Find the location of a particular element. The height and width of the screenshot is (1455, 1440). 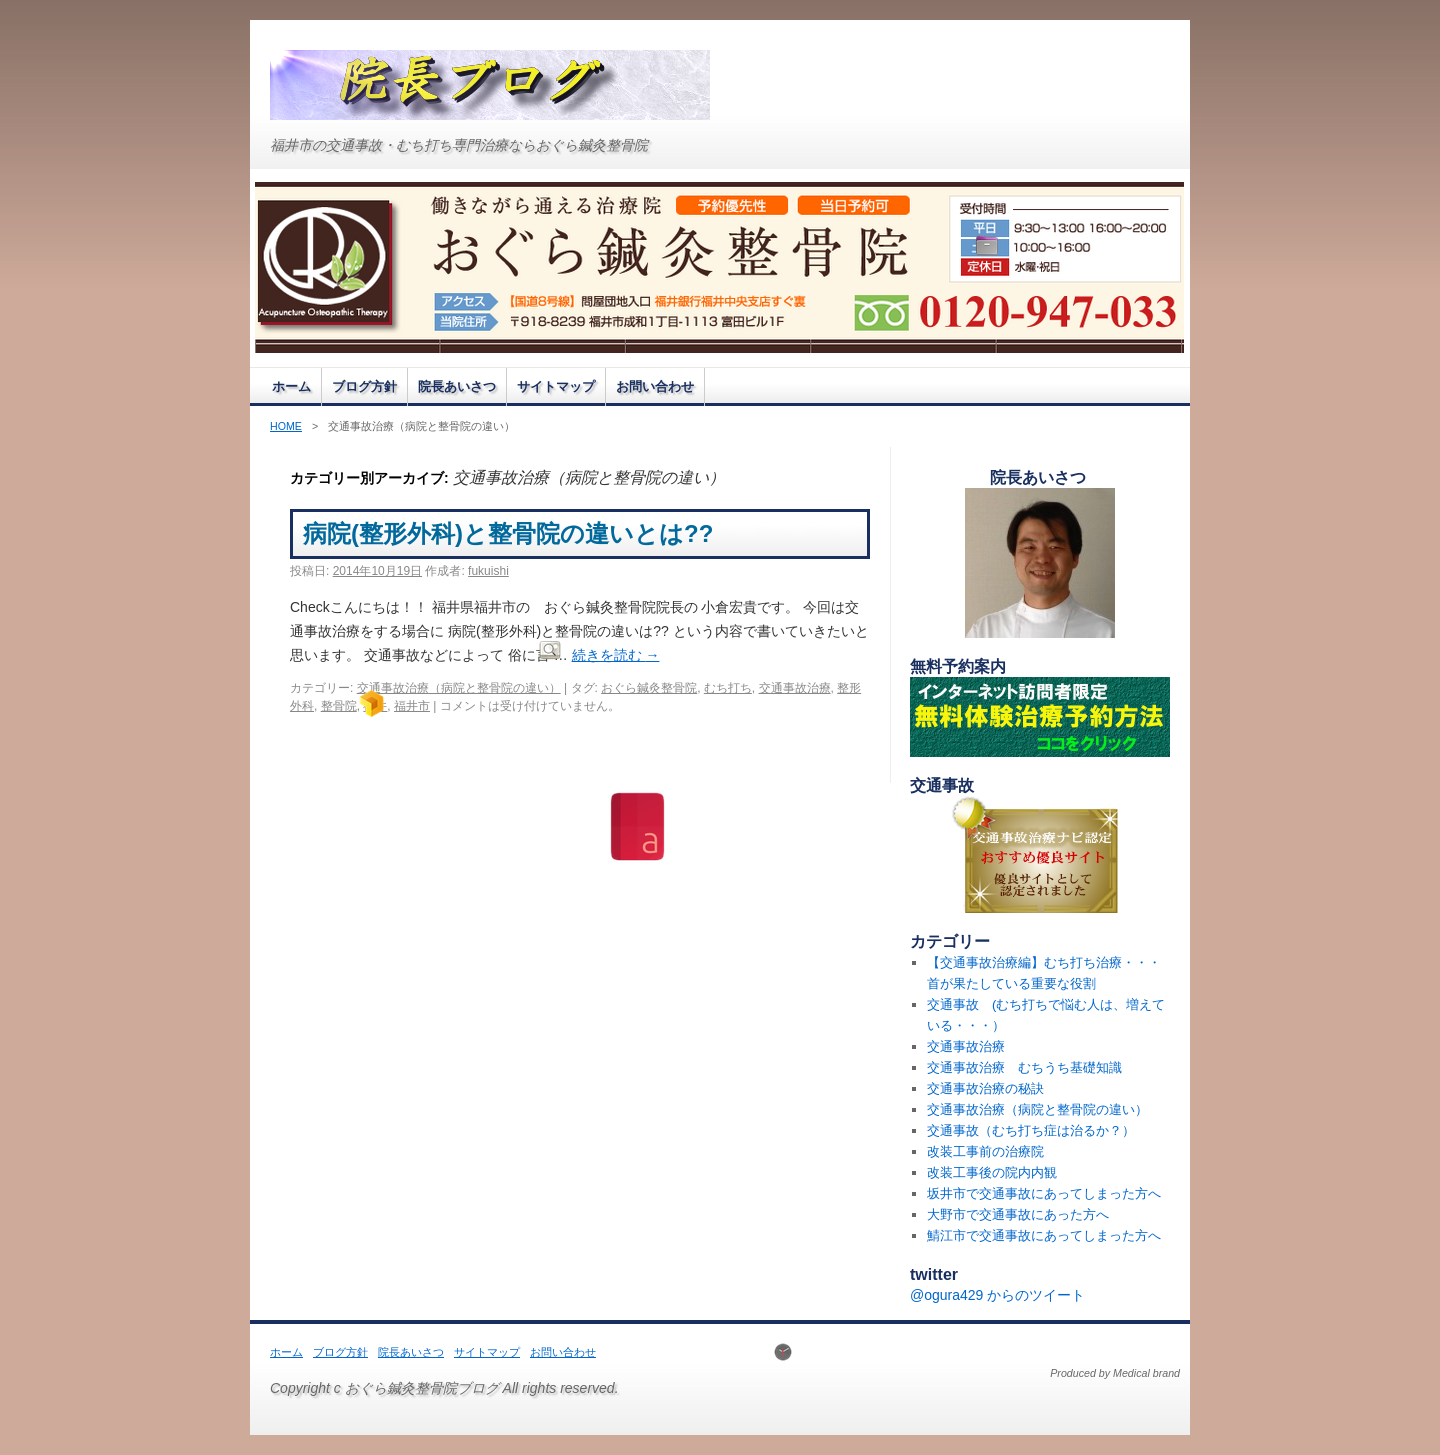

open the file manager is located at coordinates (987, 245).